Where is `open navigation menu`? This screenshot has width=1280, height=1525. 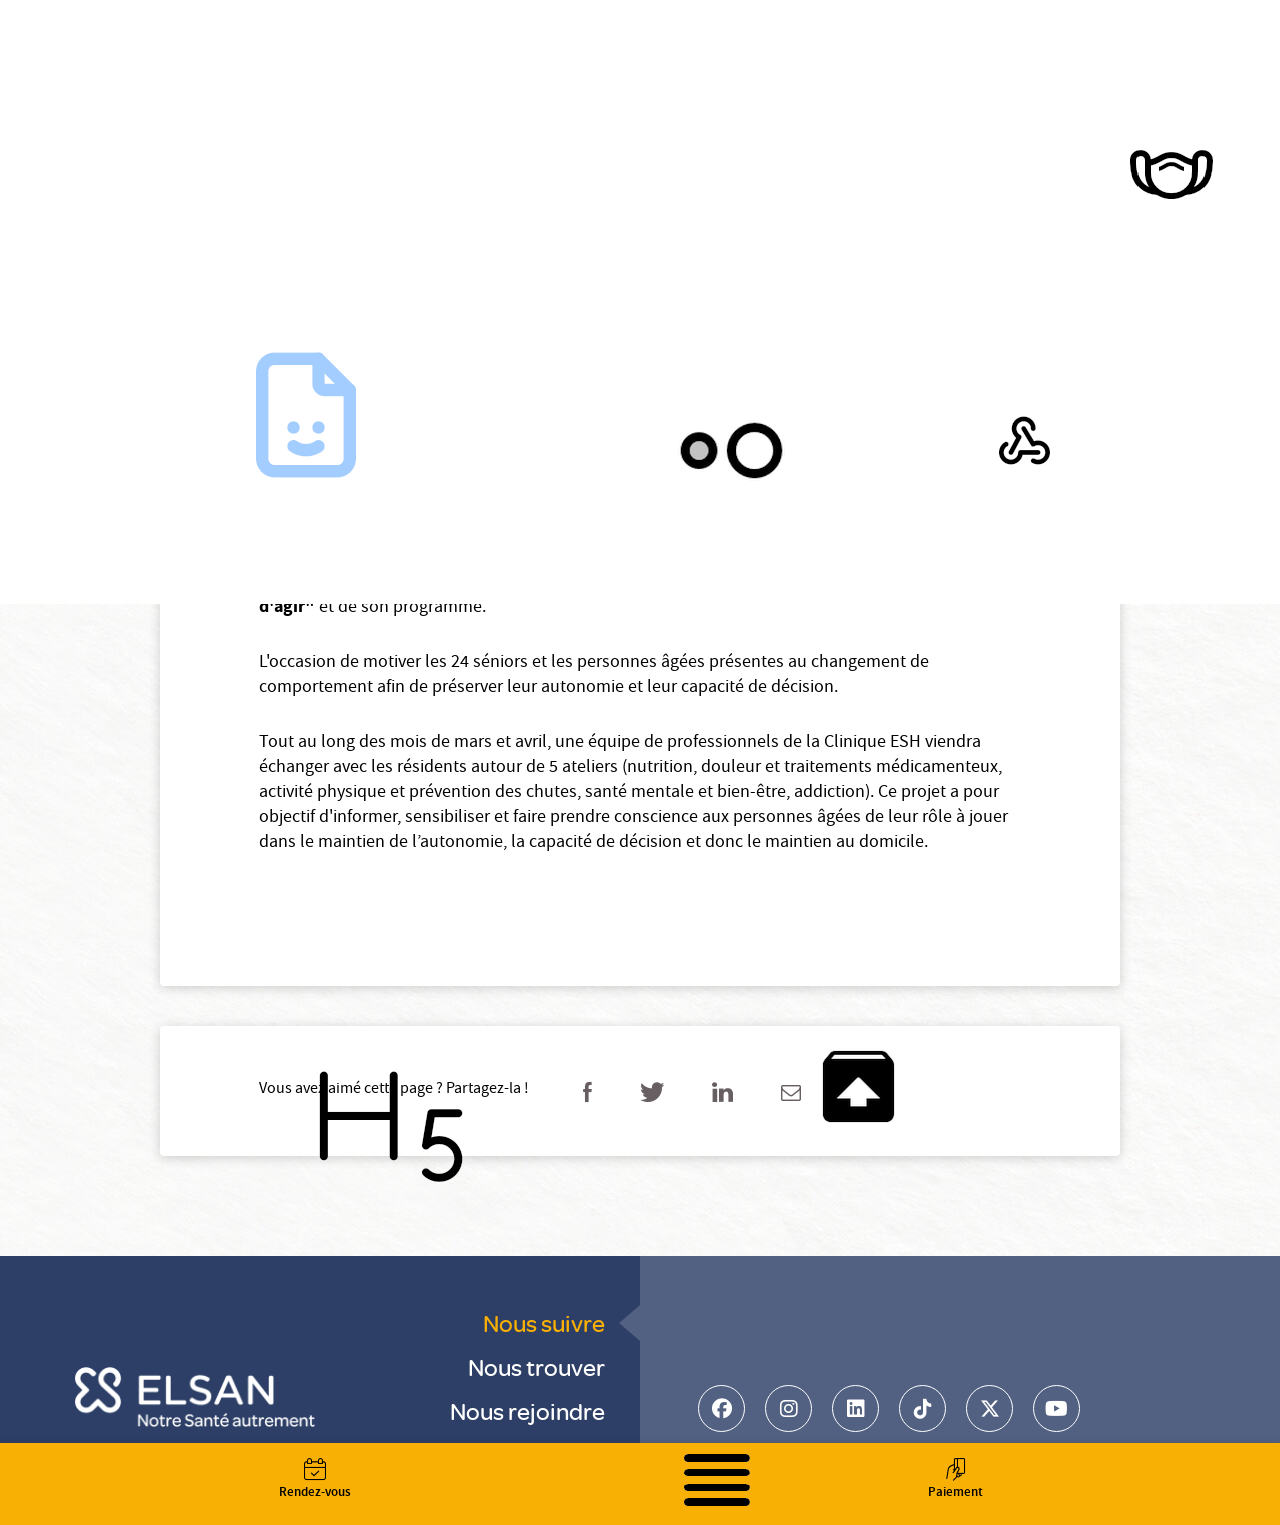 open navigation menu is located at coordinates (717, 1480).